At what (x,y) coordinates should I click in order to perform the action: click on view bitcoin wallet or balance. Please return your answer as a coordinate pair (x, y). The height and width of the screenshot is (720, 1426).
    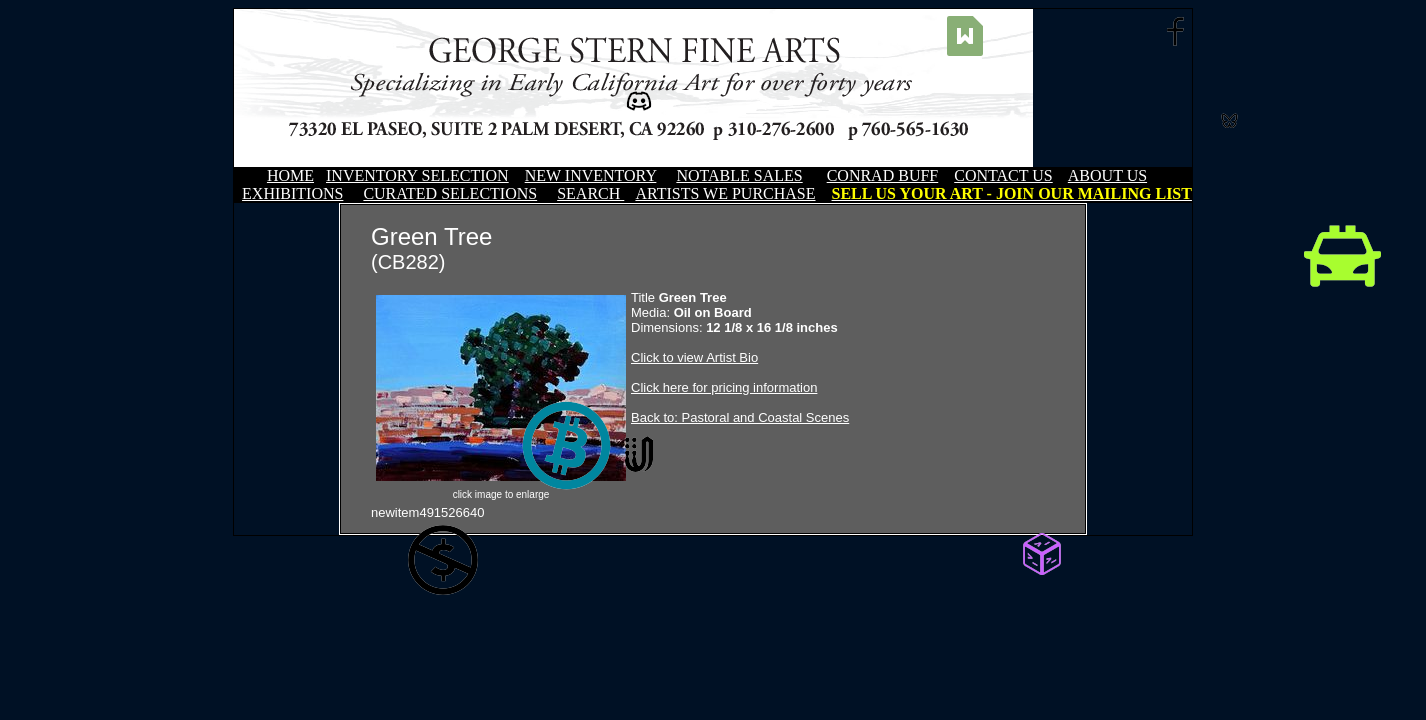
    Looking at the image, I should click on (566, 445).